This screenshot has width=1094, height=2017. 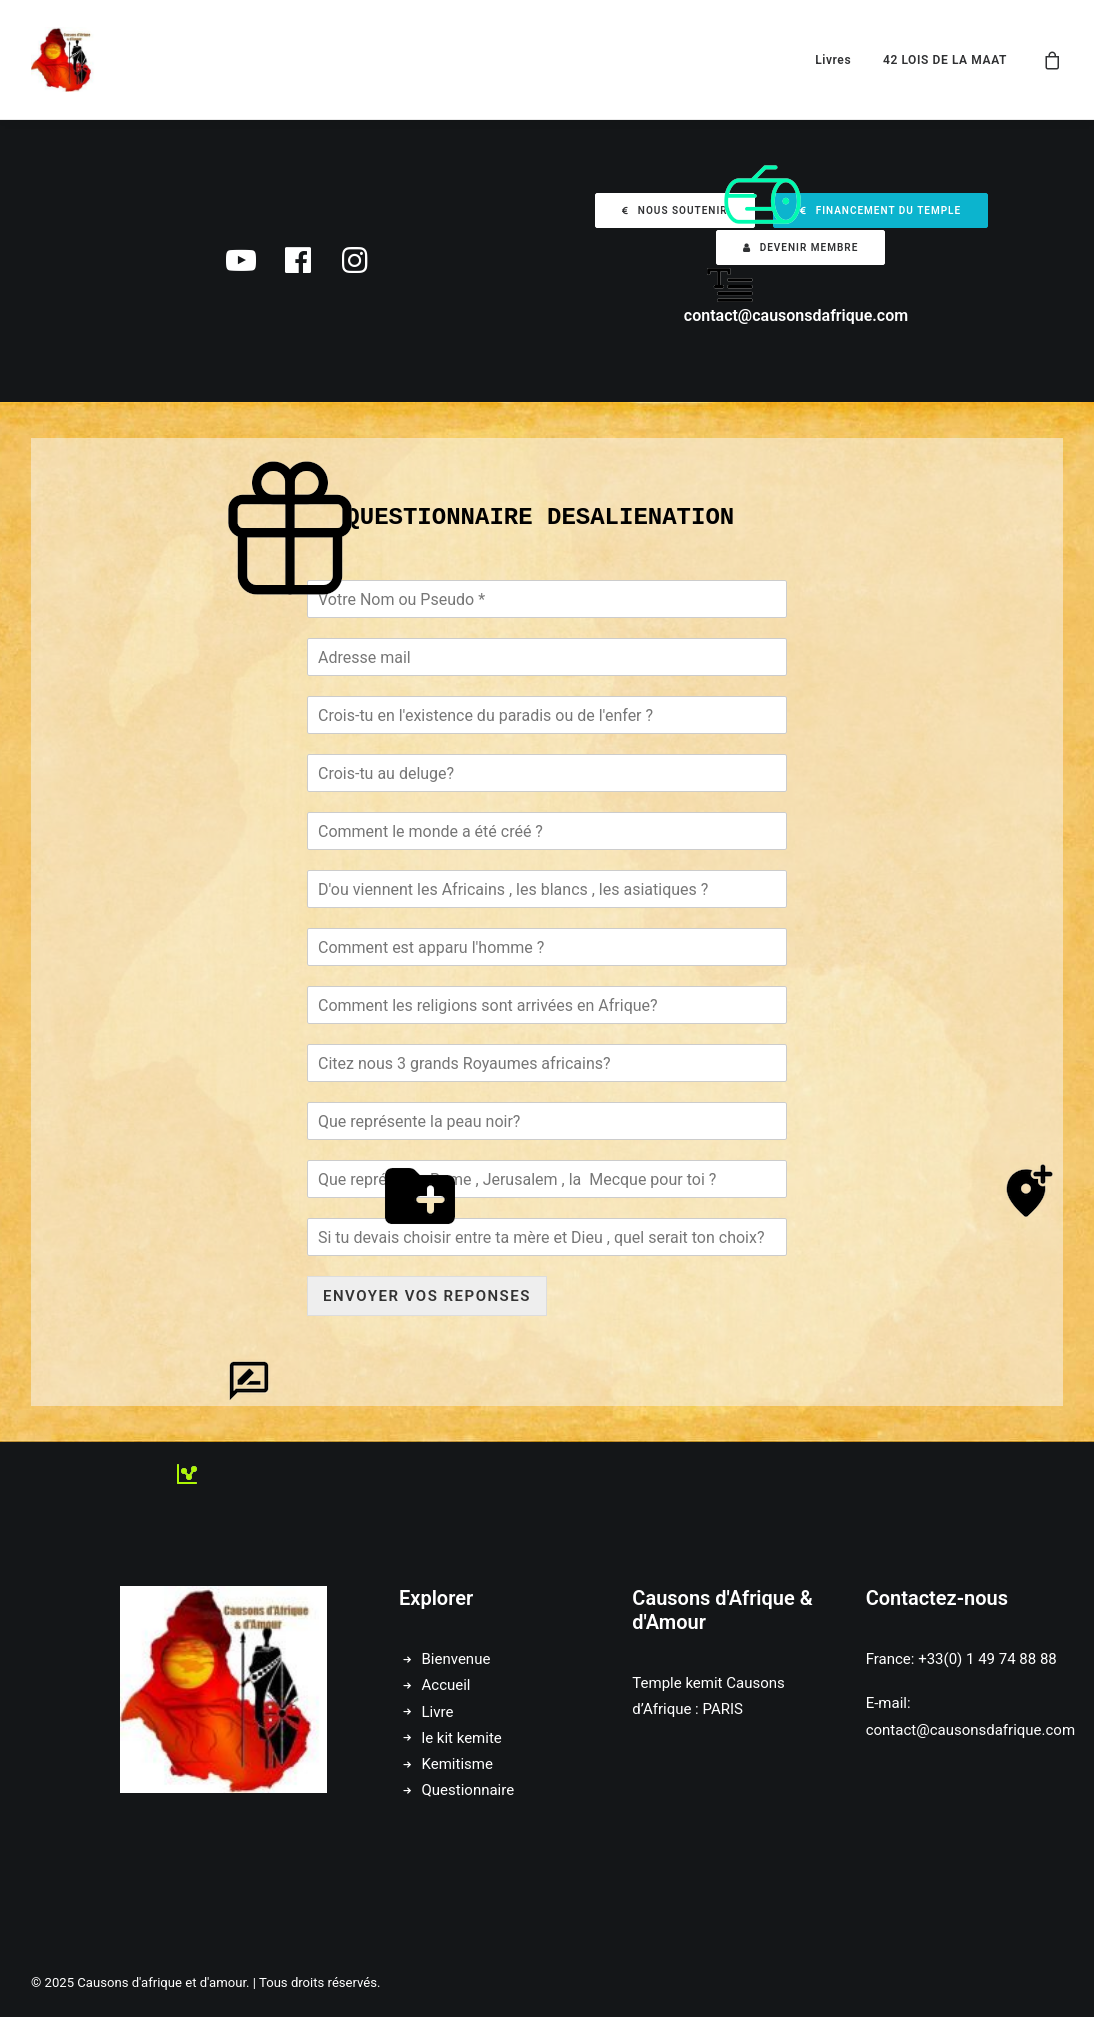 I want to click on view activity log or history, so click(x=762, y=198).